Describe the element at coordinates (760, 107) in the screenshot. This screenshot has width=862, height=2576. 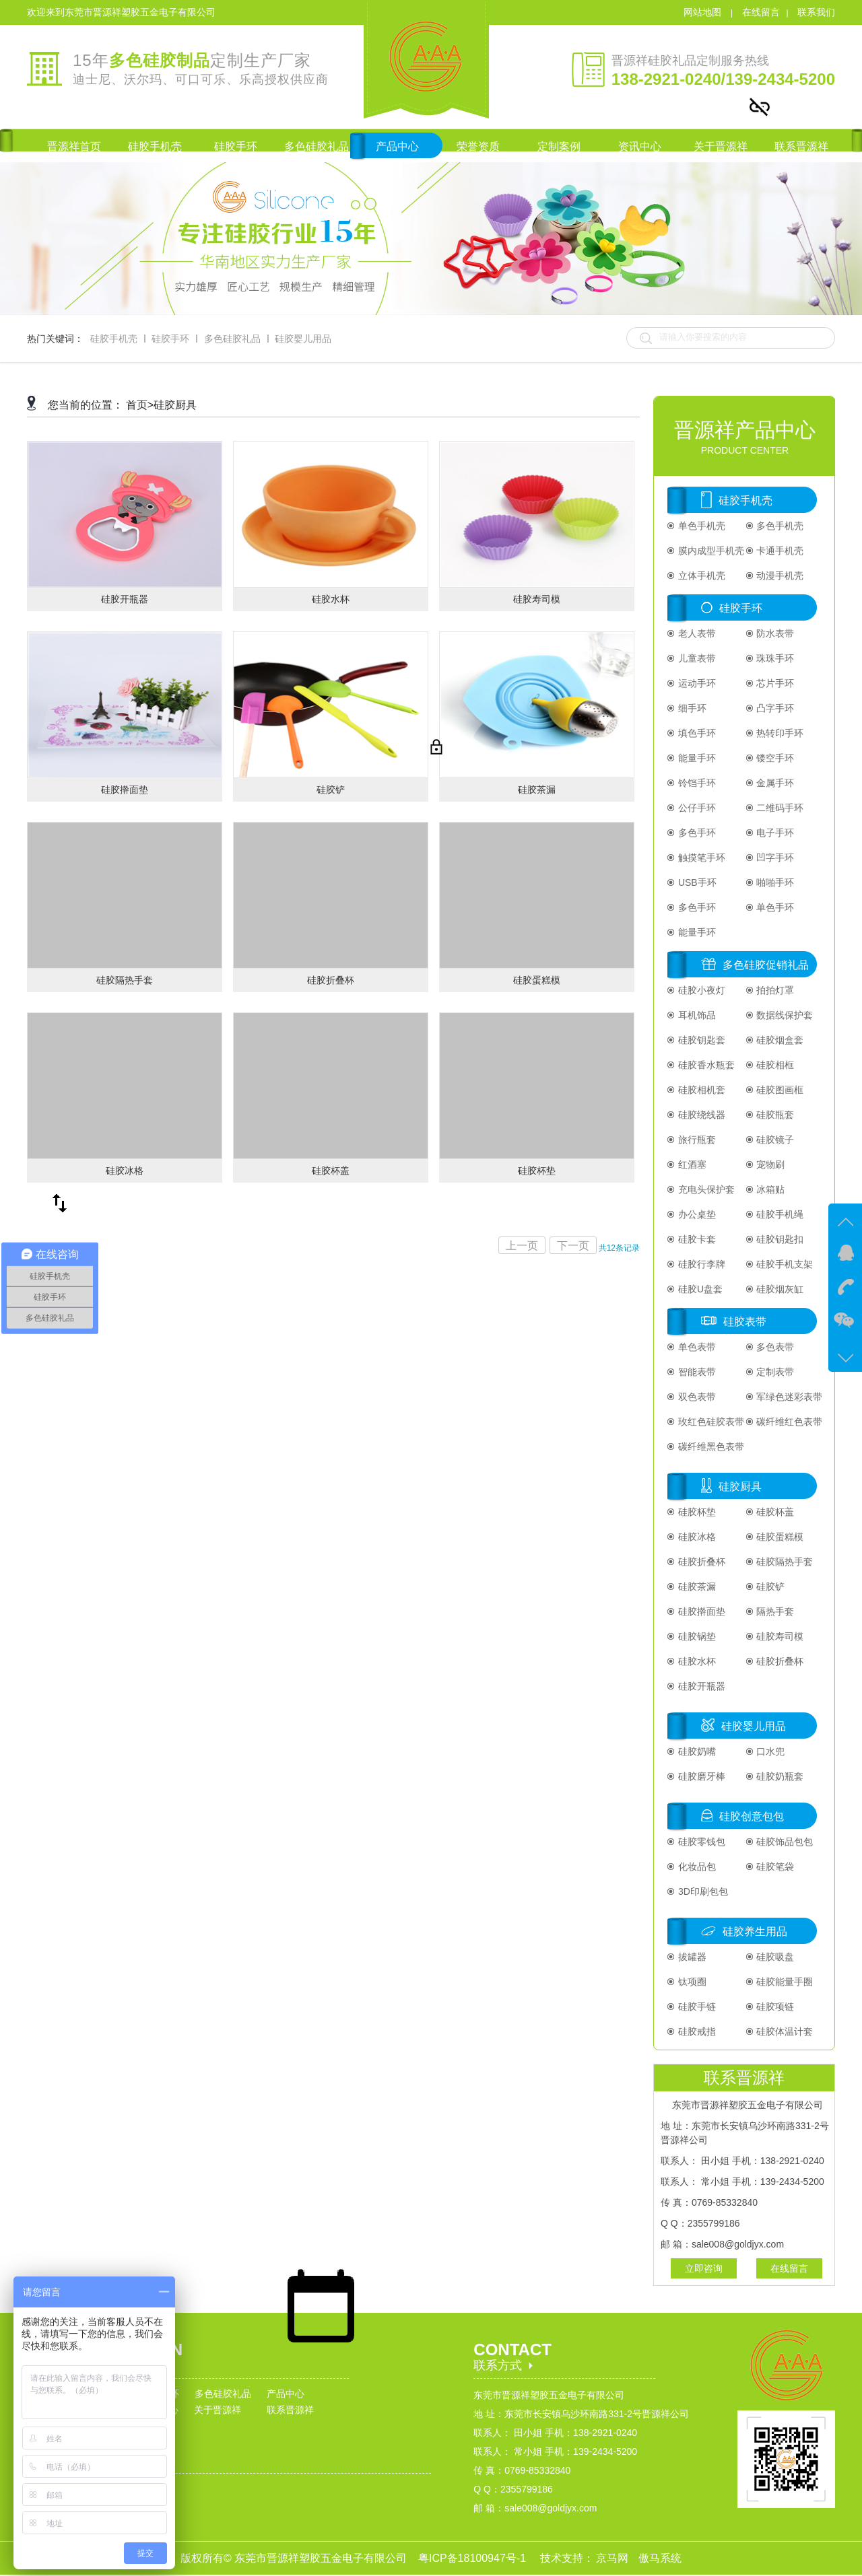
I see `unlink or disconnect a shared item` at that location.